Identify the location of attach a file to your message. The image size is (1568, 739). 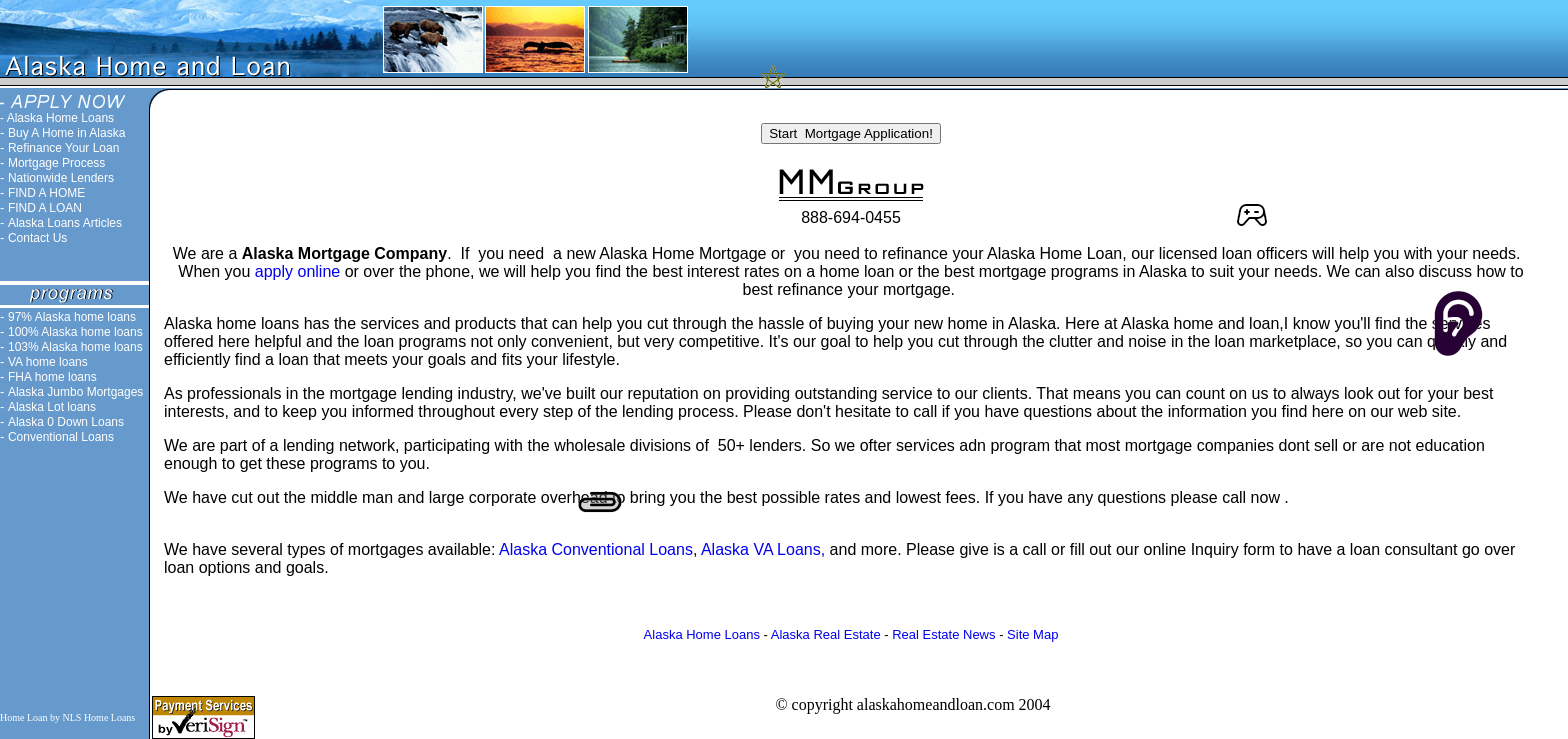
(600, 502).